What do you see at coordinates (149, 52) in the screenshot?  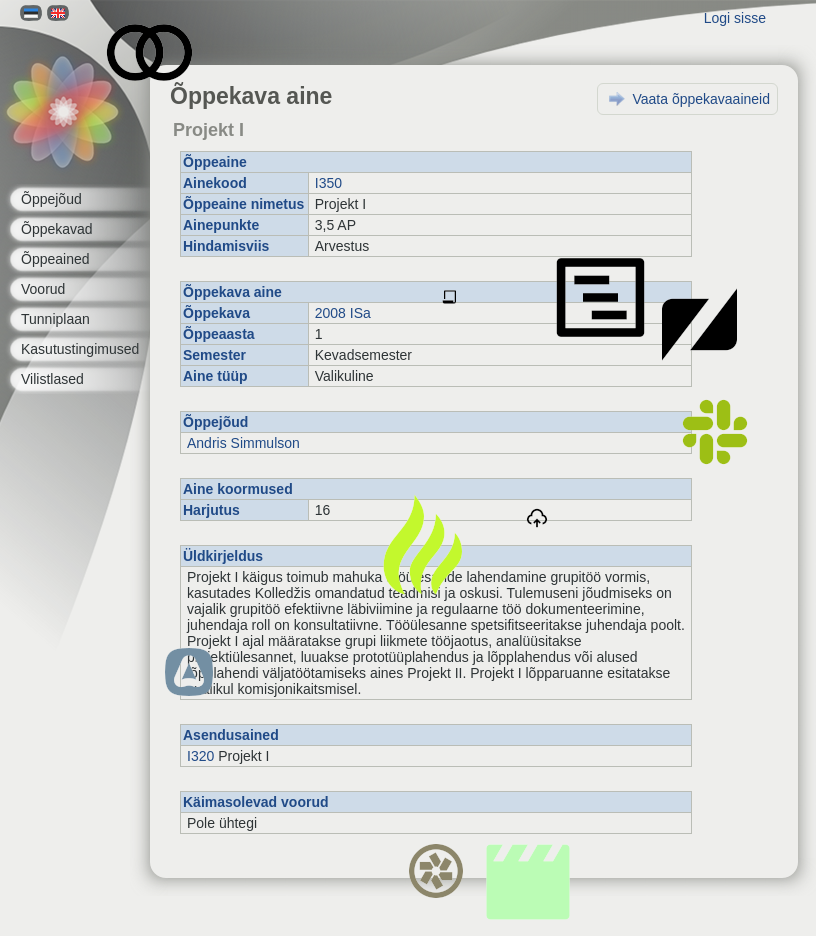 I see `pay with mastercard` at bounding box center [149, 52].